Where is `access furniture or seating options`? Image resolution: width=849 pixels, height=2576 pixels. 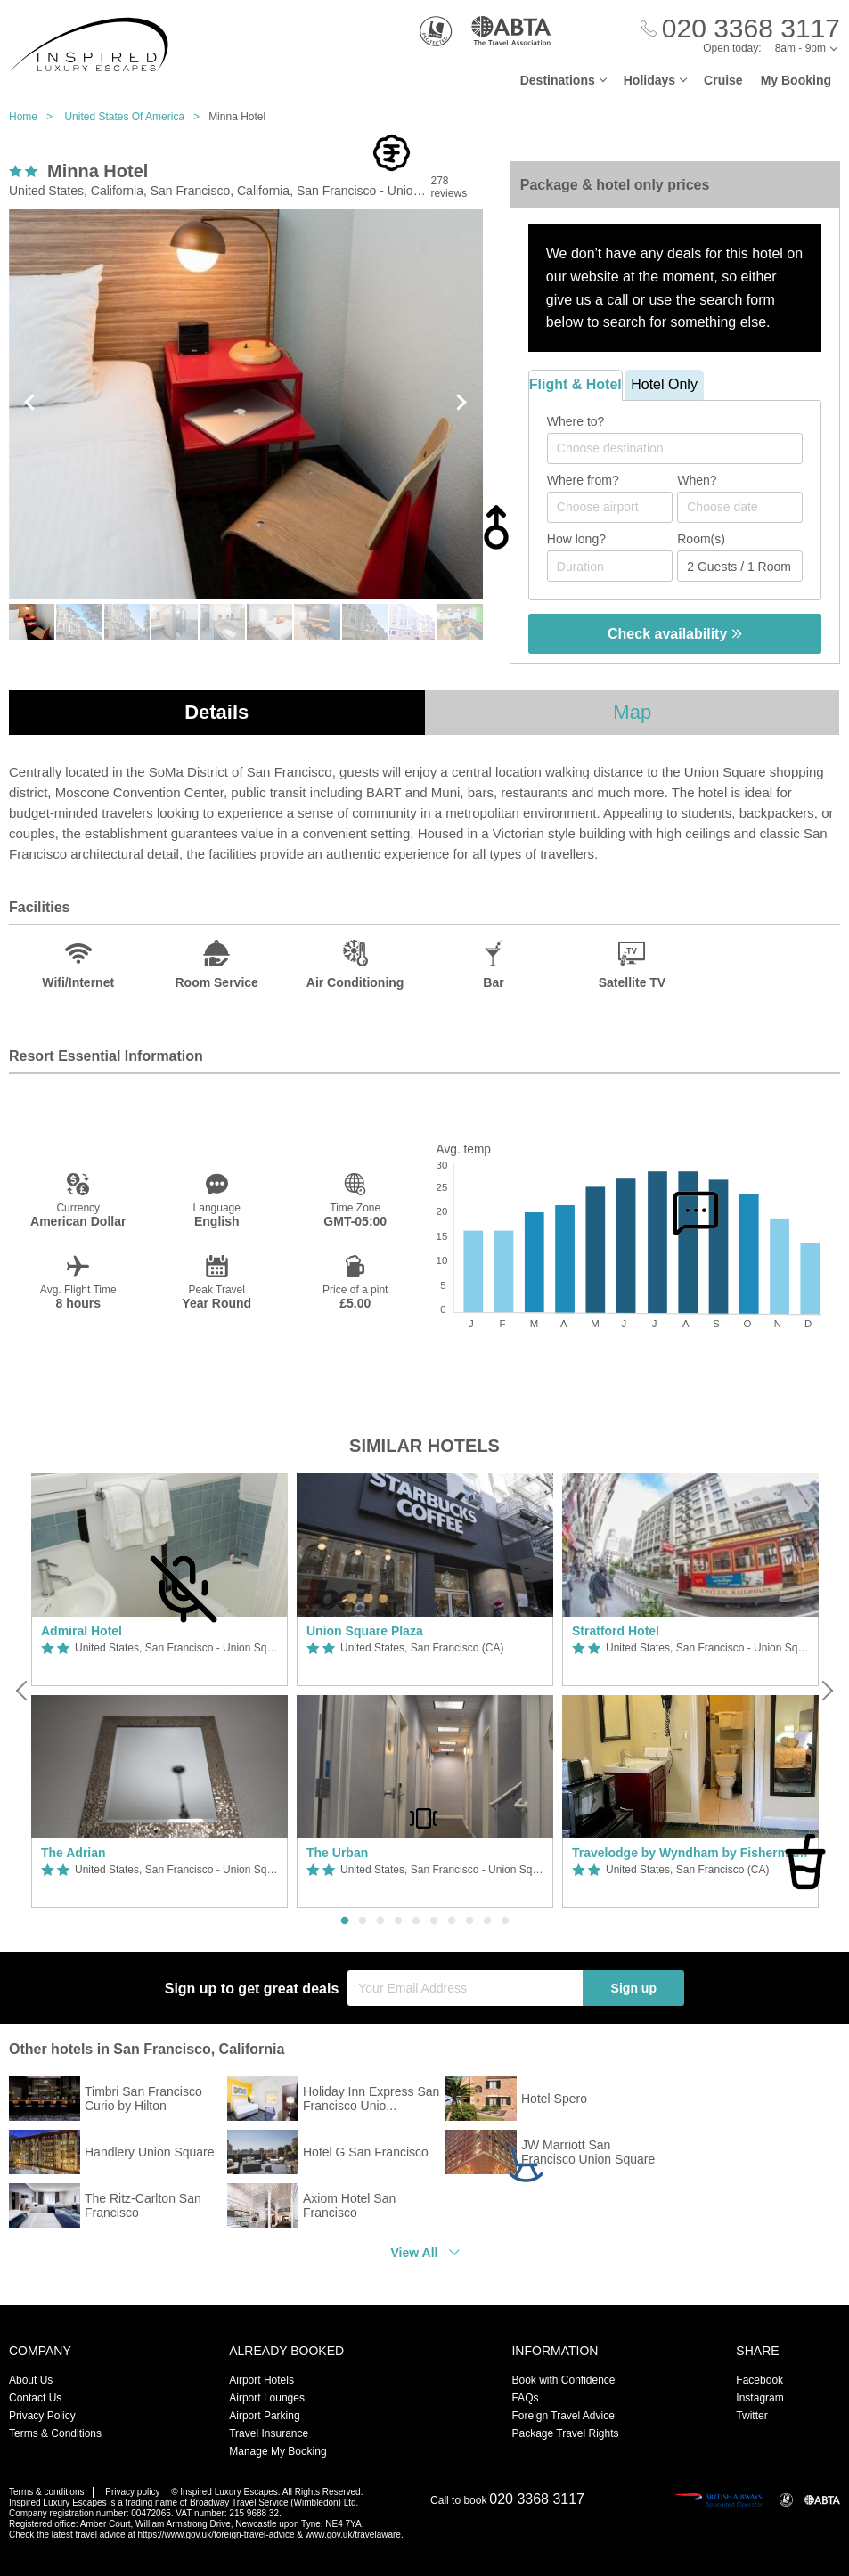 access furniture or seating options is located at coordinates (526, 2164).